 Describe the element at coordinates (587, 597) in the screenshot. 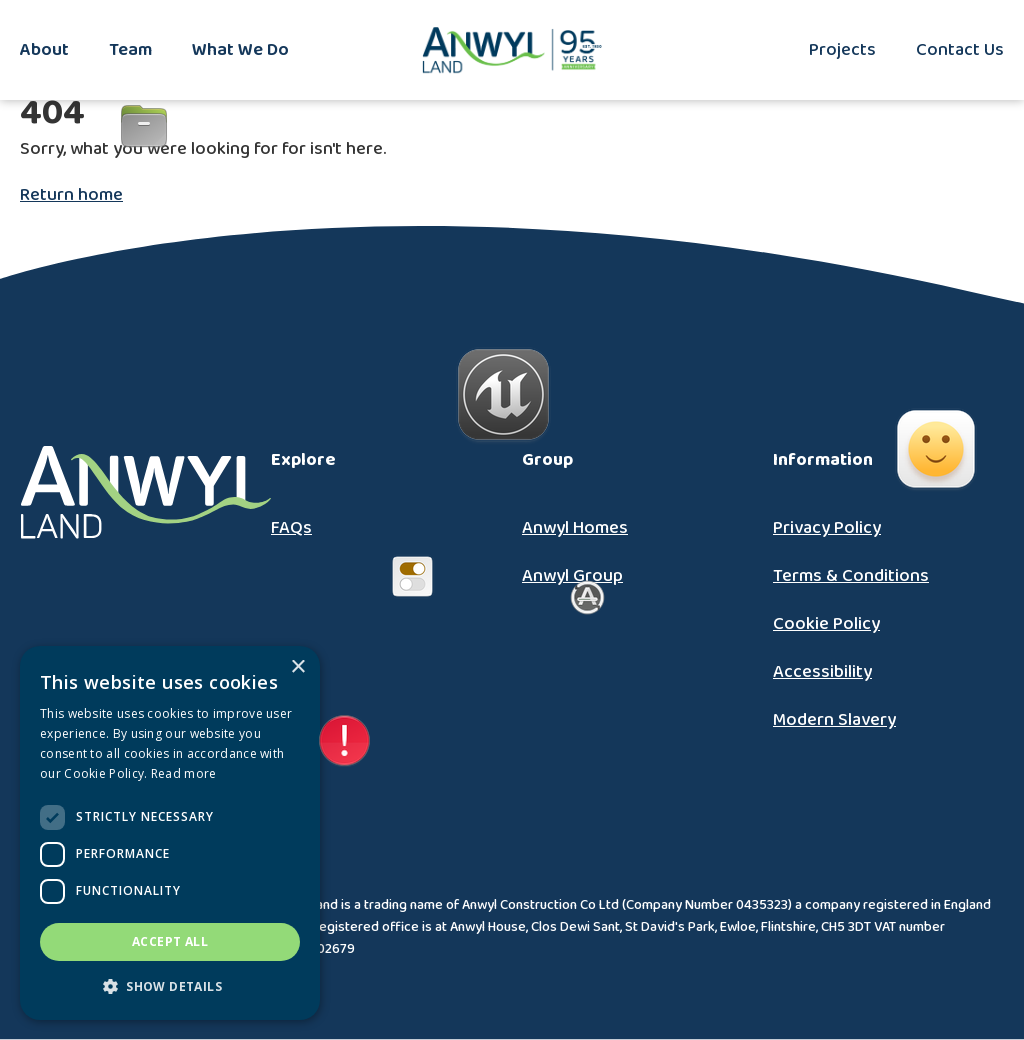

I see `open the software updater application` at that location.